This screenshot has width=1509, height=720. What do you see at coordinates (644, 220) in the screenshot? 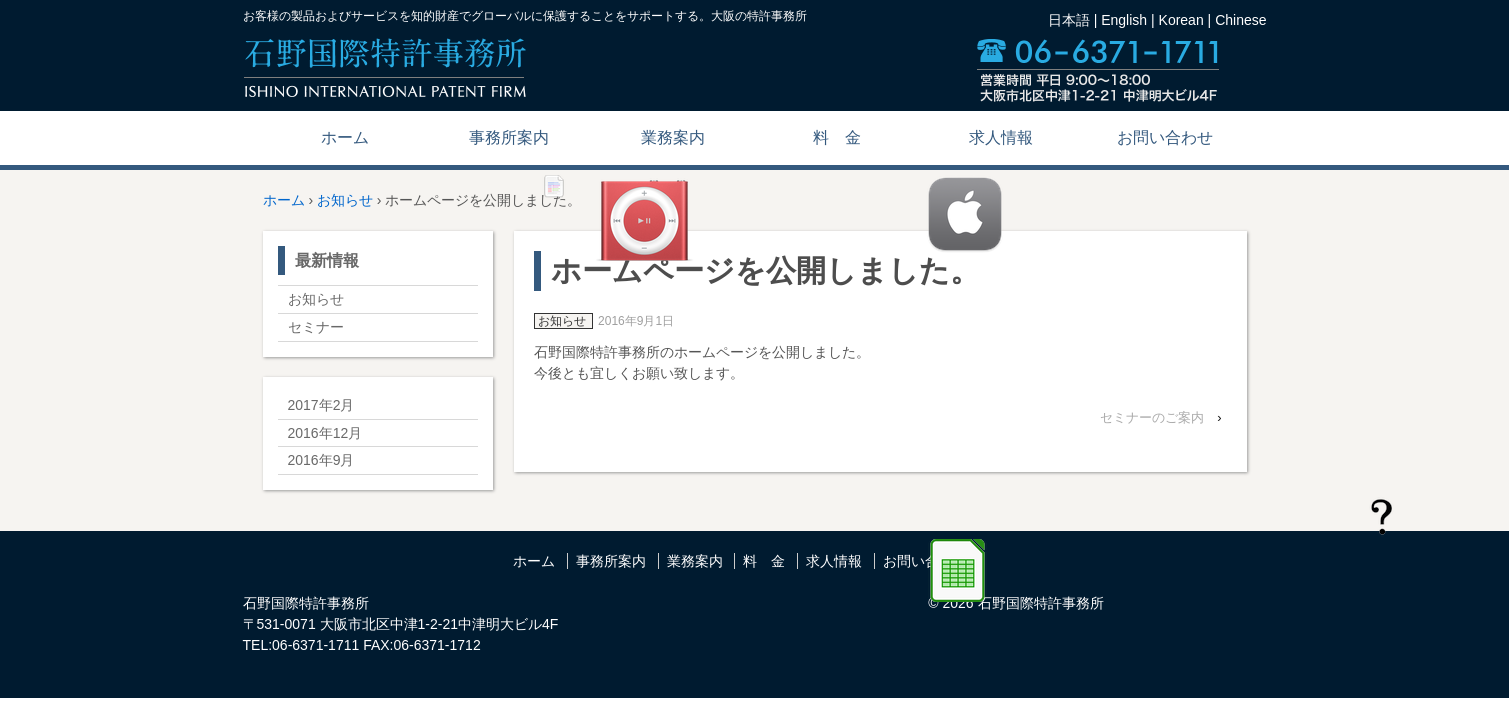
I see `iPod shuffle device connected` at bounding box center [644, 220].